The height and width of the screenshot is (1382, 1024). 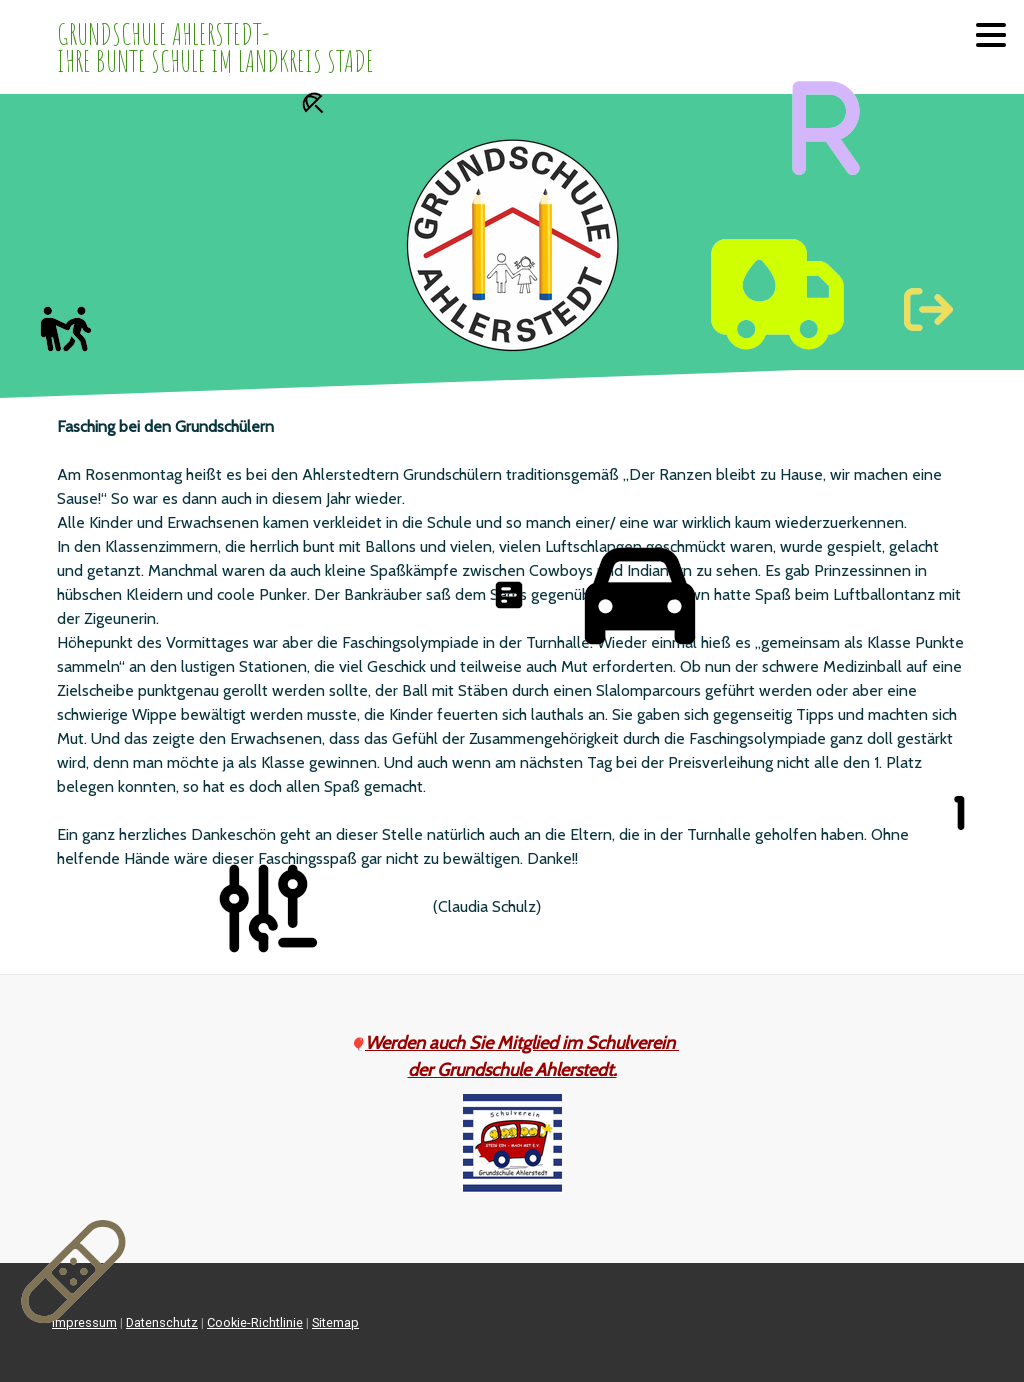 I want to click on indicates evacuation or emergency exit in progress, so click(x=66, y=329).